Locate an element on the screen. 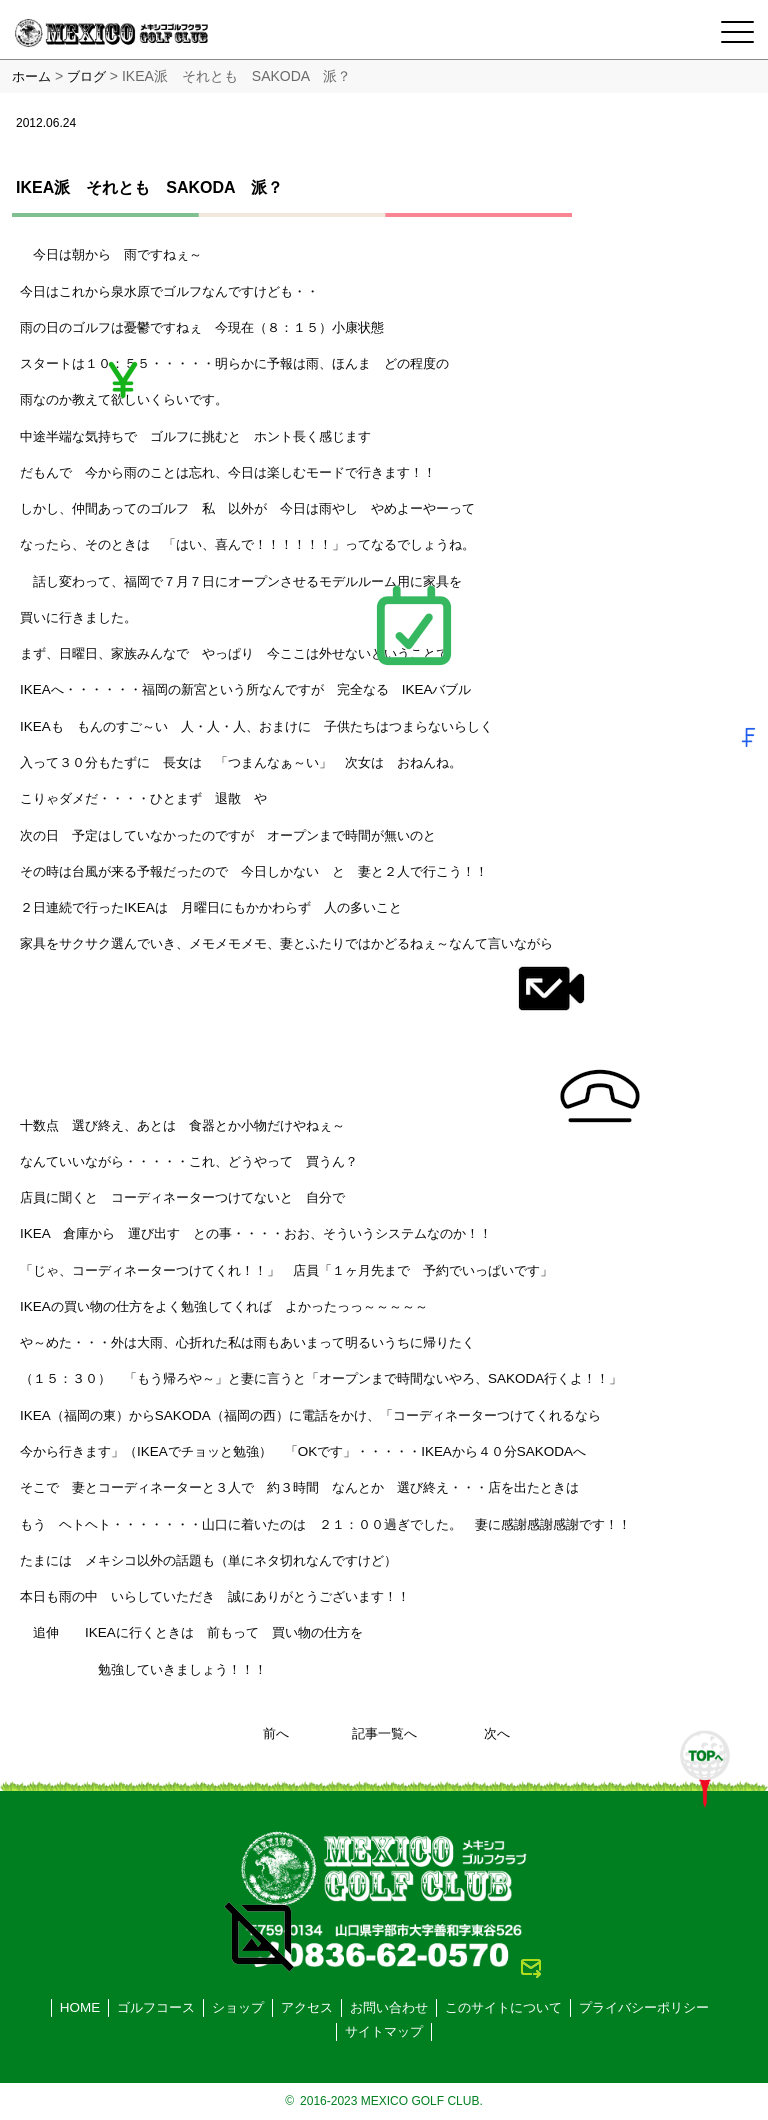  indicates a missed video call is located at coordinates (551, 988).